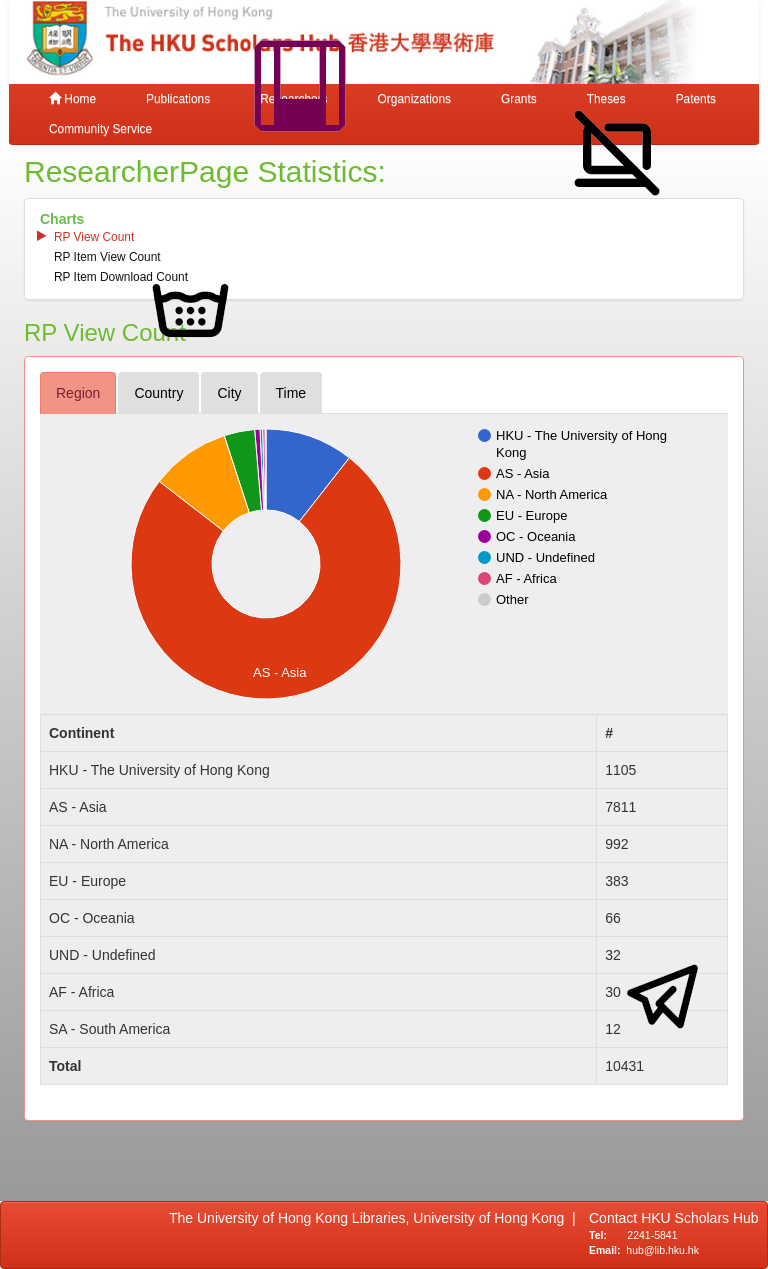 The width and height of the screenshot is (768, 1269). Describe the element at coordinates (300, 86) in the screenshot. I see `center the editor panel layout` at that location.